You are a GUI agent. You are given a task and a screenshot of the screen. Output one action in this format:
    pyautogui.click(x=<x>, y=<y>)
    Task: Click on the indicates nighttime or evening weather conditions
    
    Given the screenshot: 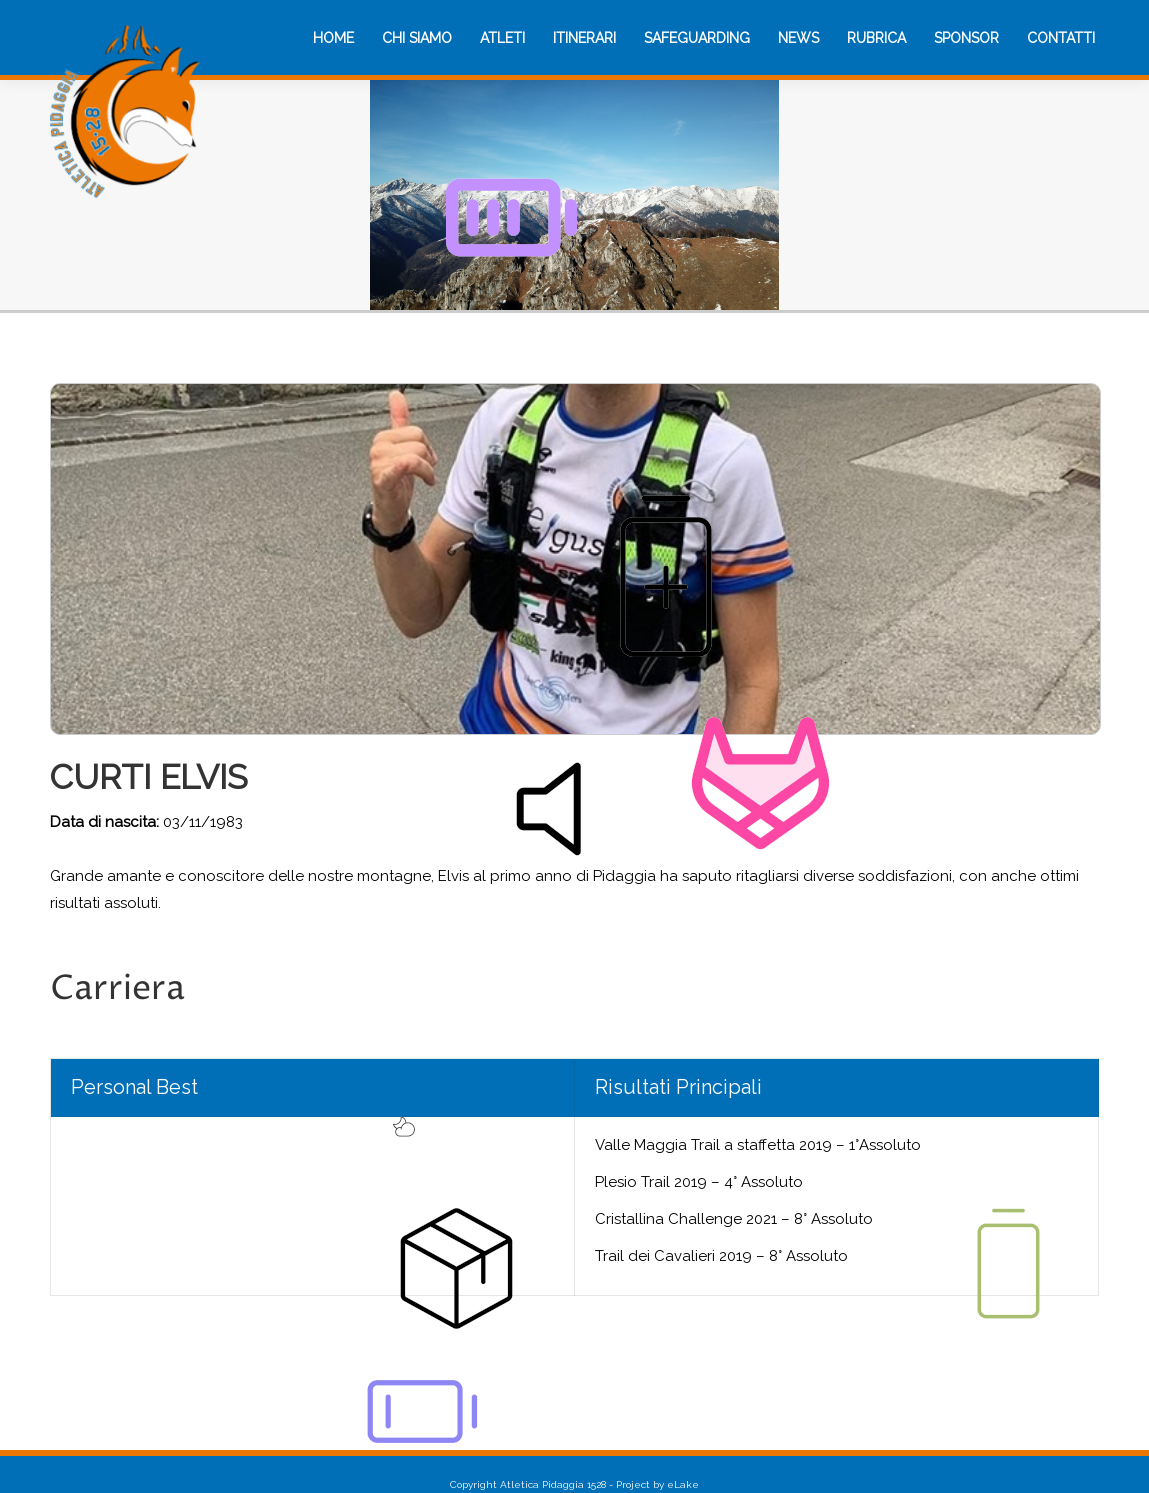 What is the action you would take?
    pyautogui.click(x=403, y=1127)
    